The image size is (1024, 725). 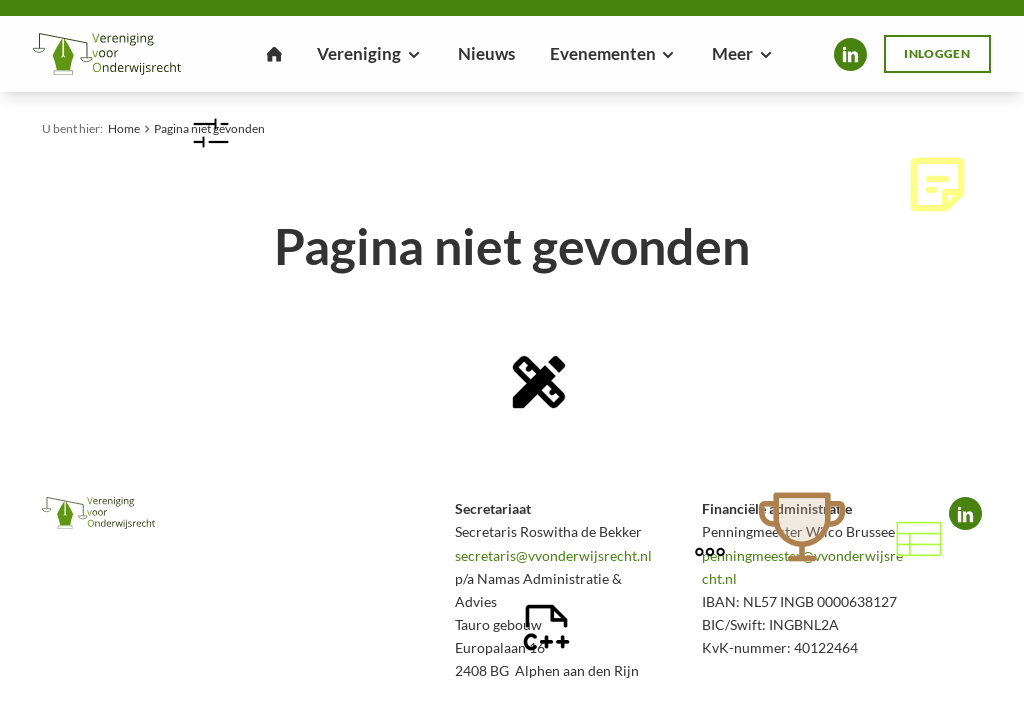 What do you see at coordinates (539, 382) in the screenshot?
I see `access design tools and services` at bounding box center [539, 382].